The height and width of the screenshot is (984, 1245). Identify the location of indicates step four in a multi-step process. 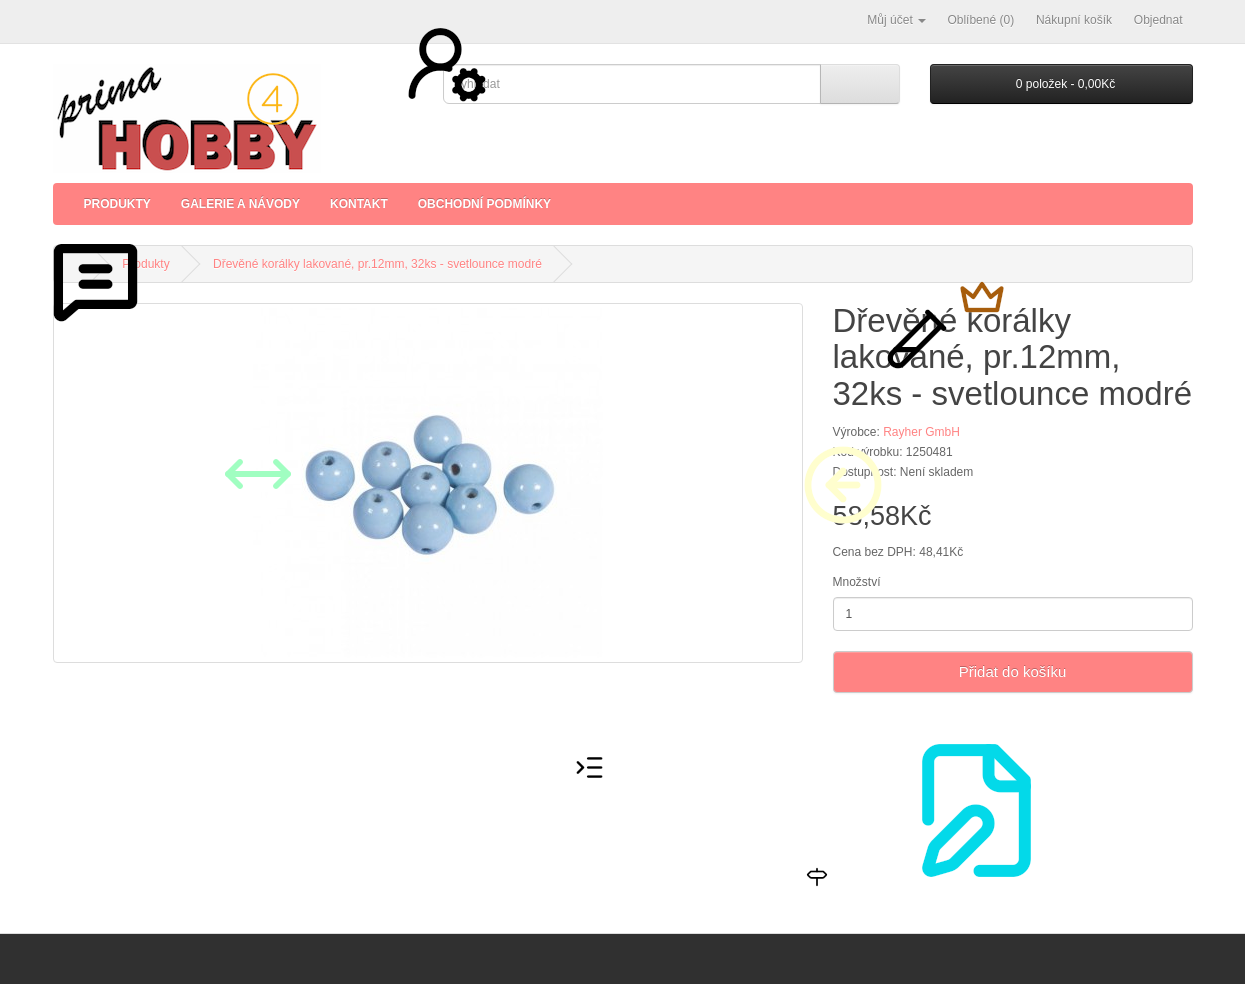
(273, 99).